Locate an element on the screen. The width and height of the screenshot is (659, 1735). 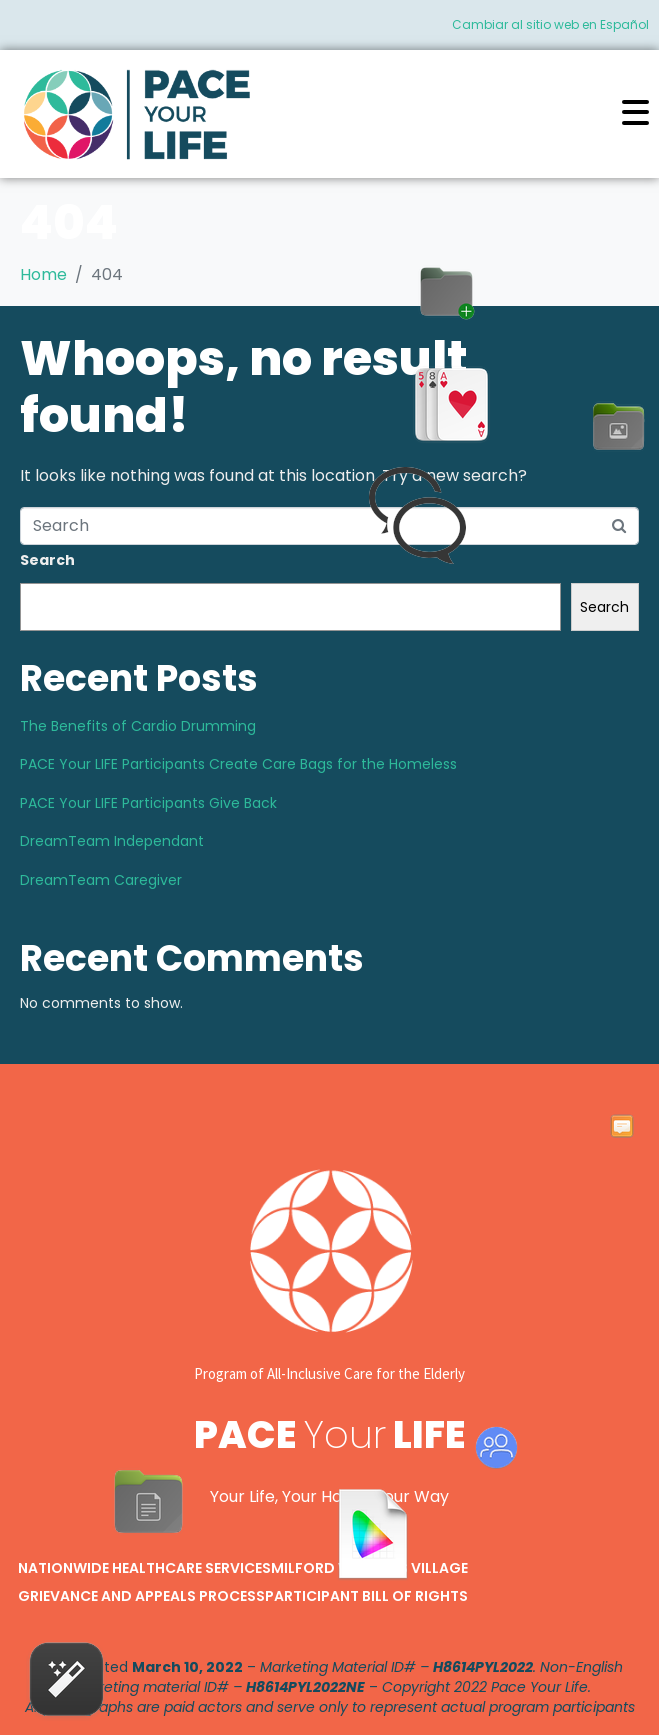
open empathy messaging app is located at coordinates (622, 1126).